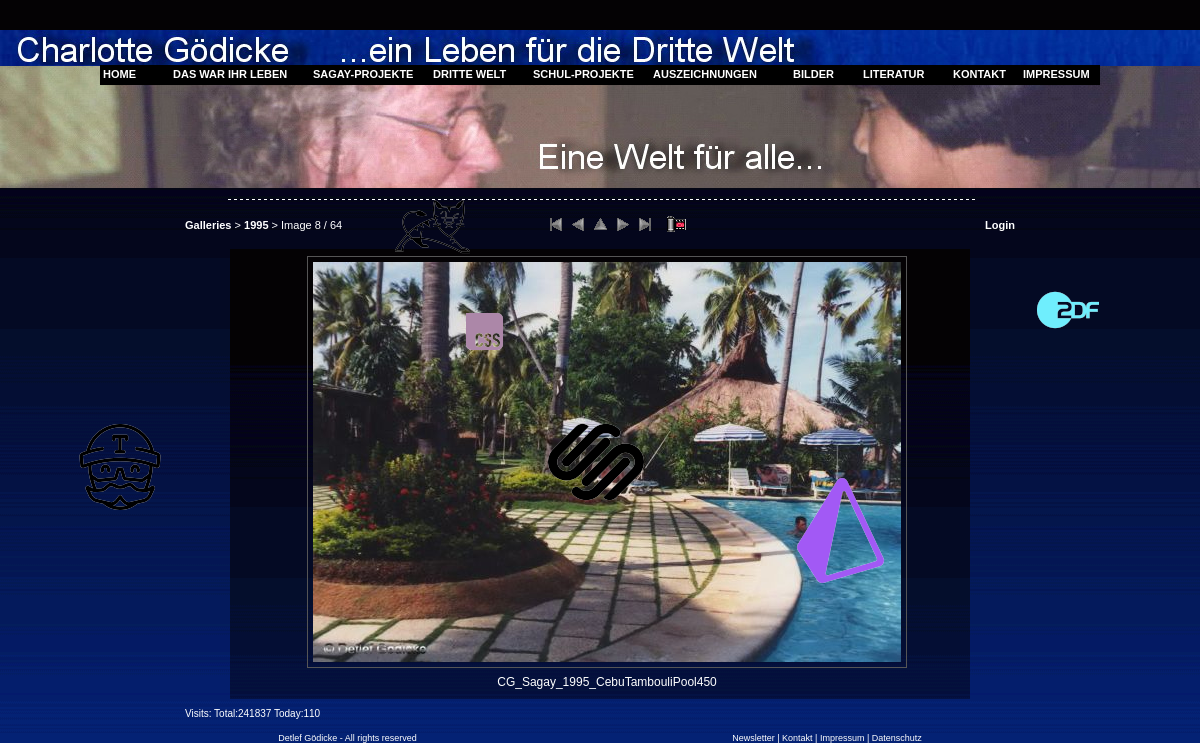 This screenshot has width=1200, height=743. What do you see at coordinates (596, 462) in the screenshot?
I see `visit or link to Squarespace website` at bounding box center [596, 462].